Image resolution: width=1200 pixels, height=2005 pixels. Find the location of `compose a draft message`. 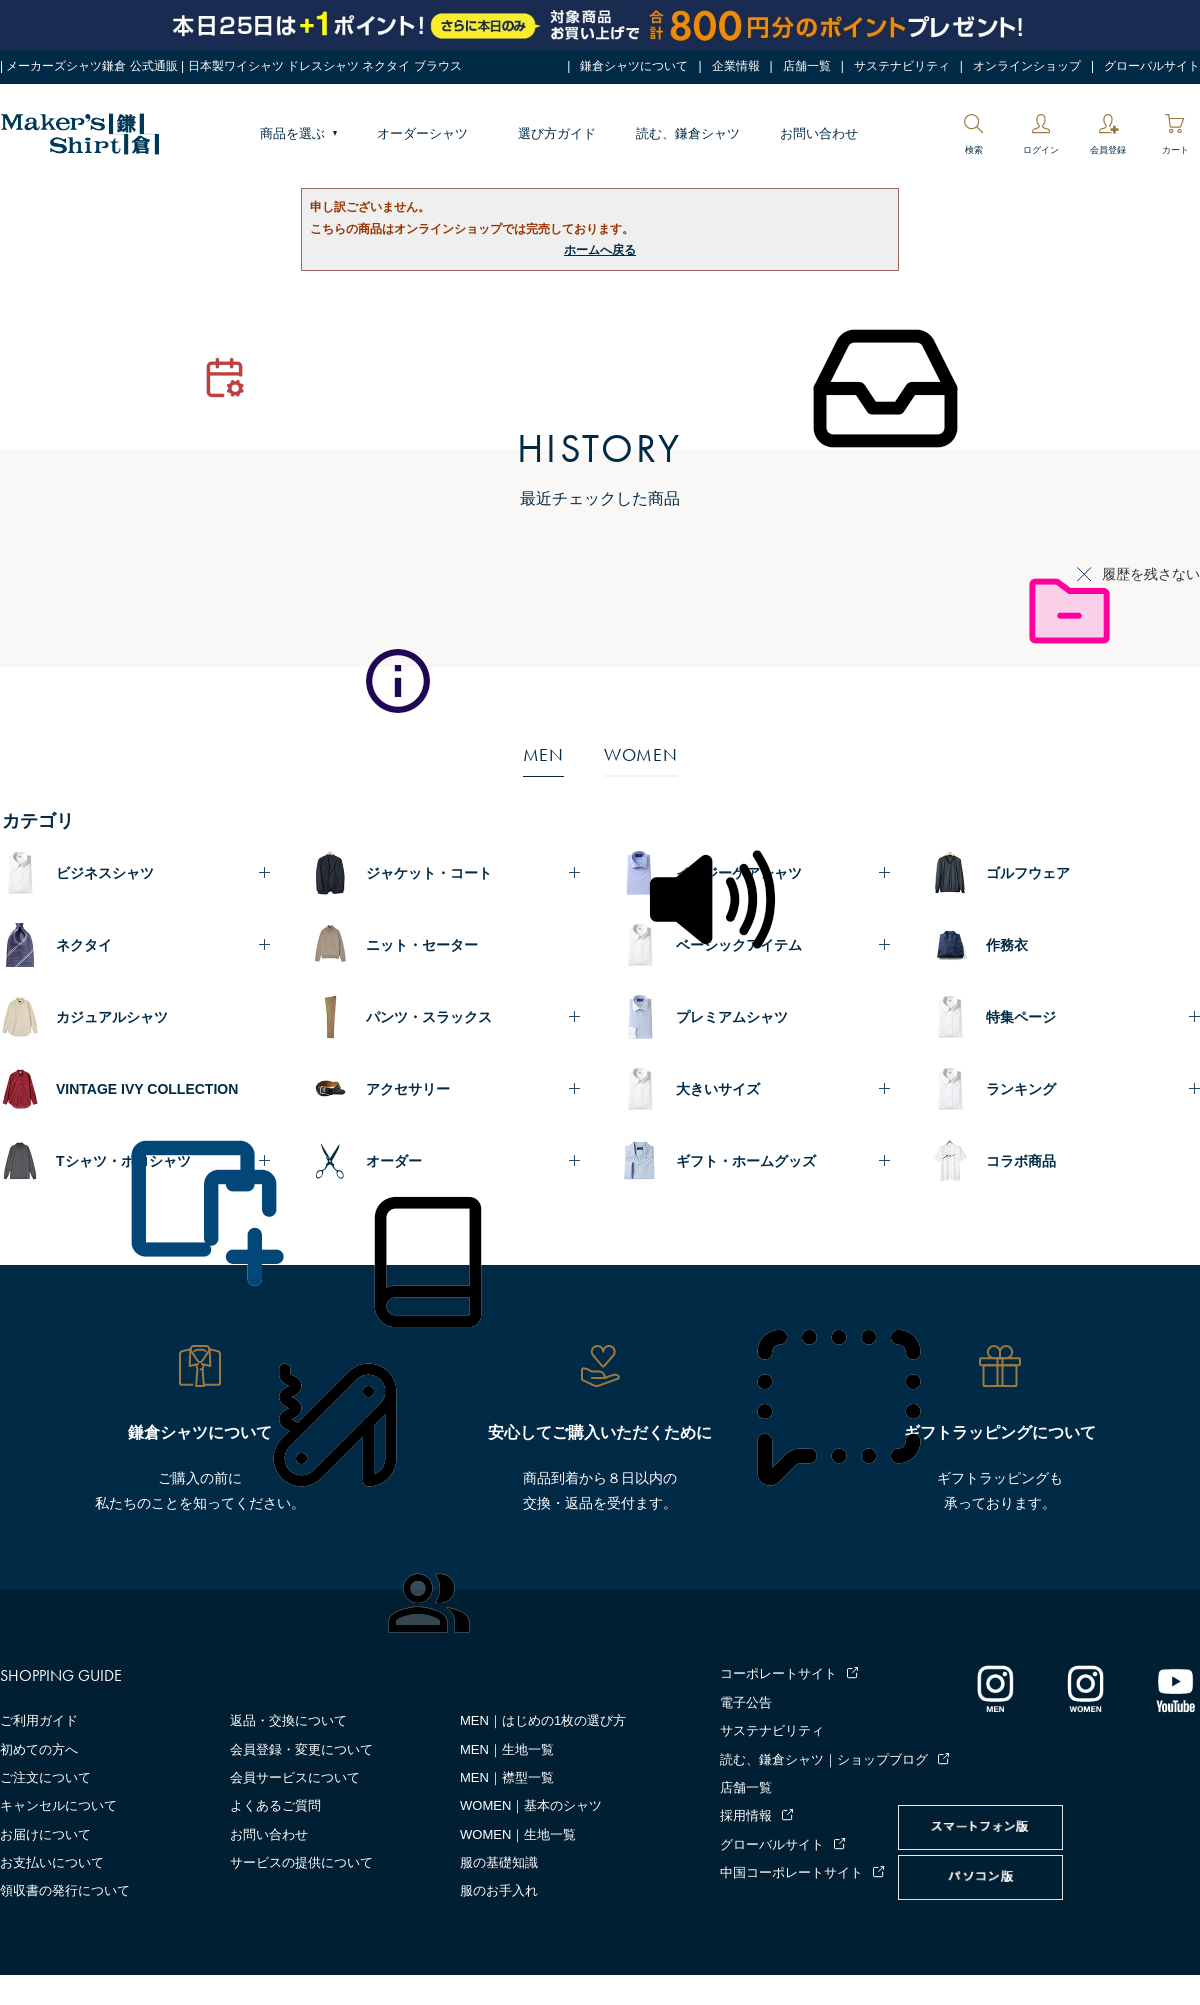

compose a draft message is located at coordinates (839, 1404).